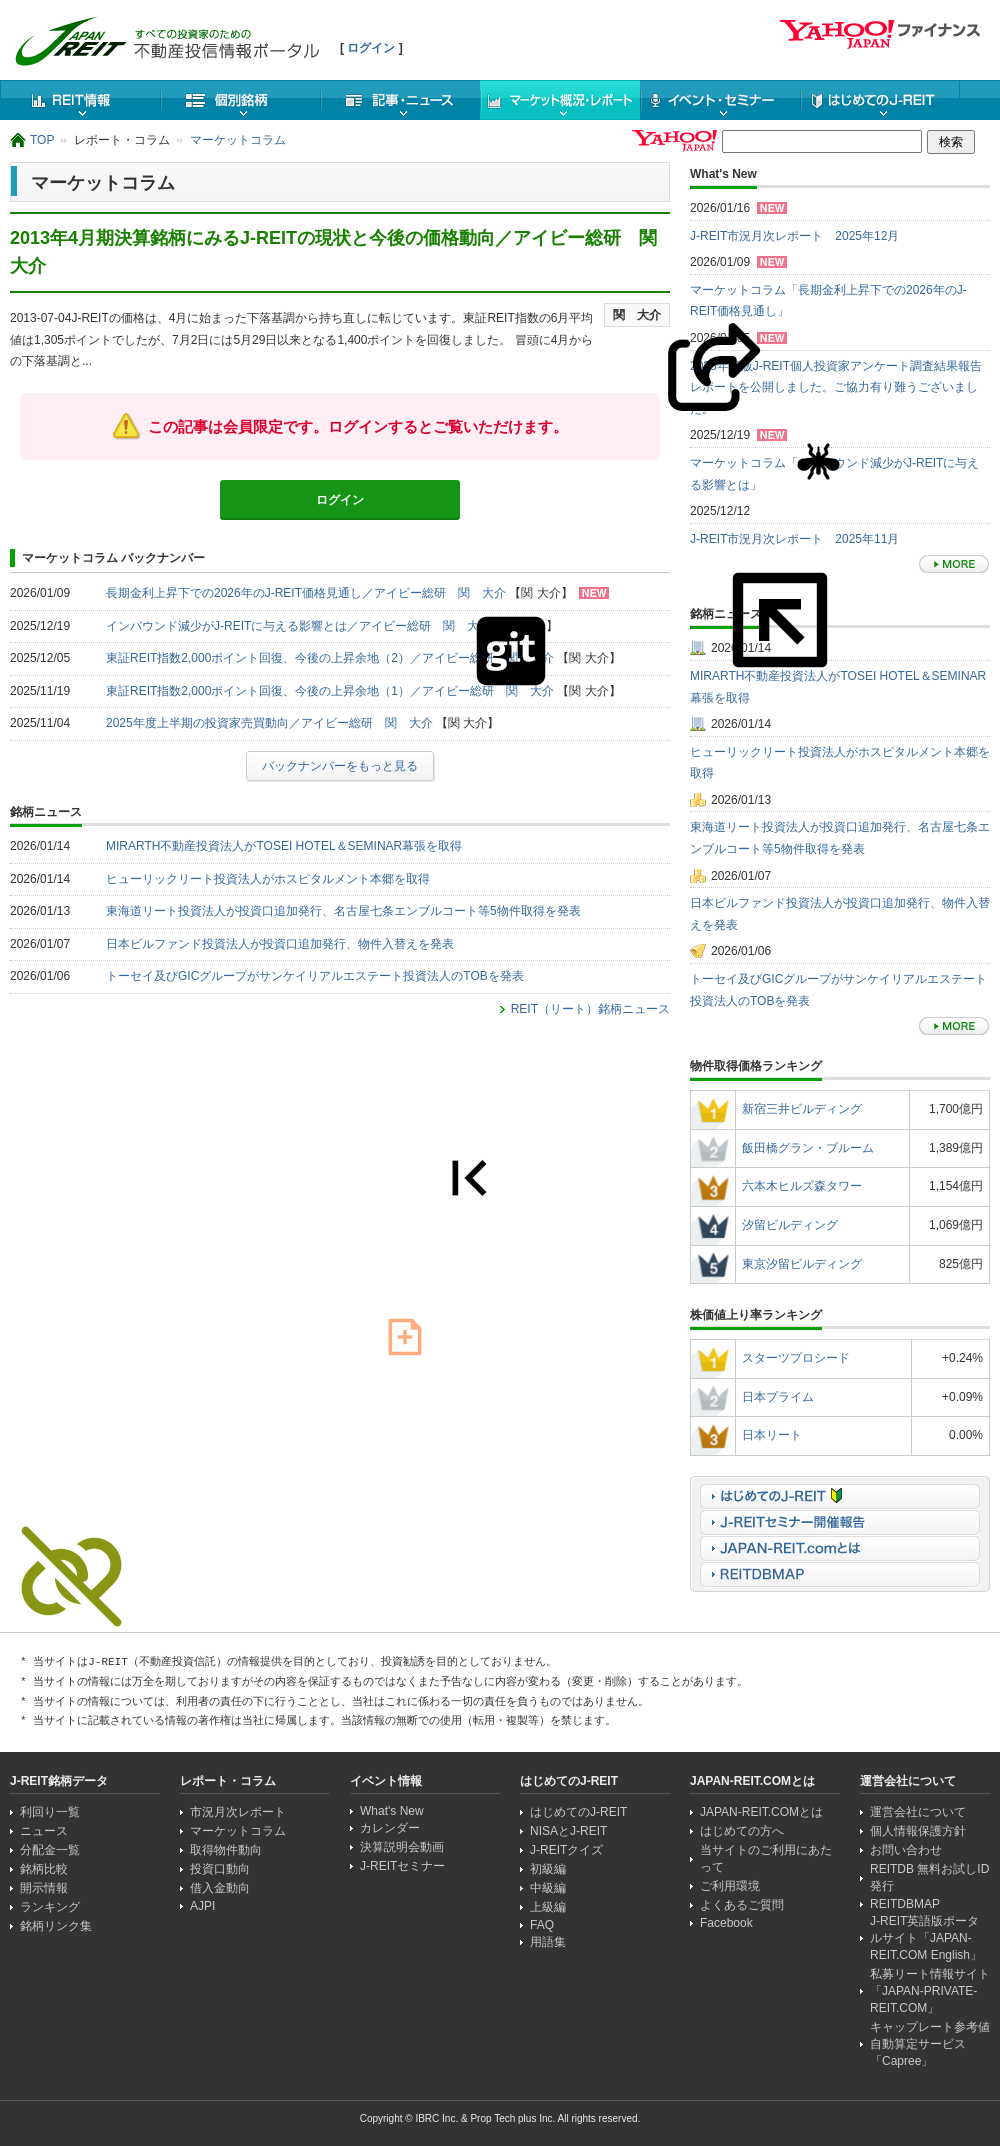  Describe the element at coordinates (71, 1576) in the screenshot. I see `indicates a broken or invalid link` at that location.